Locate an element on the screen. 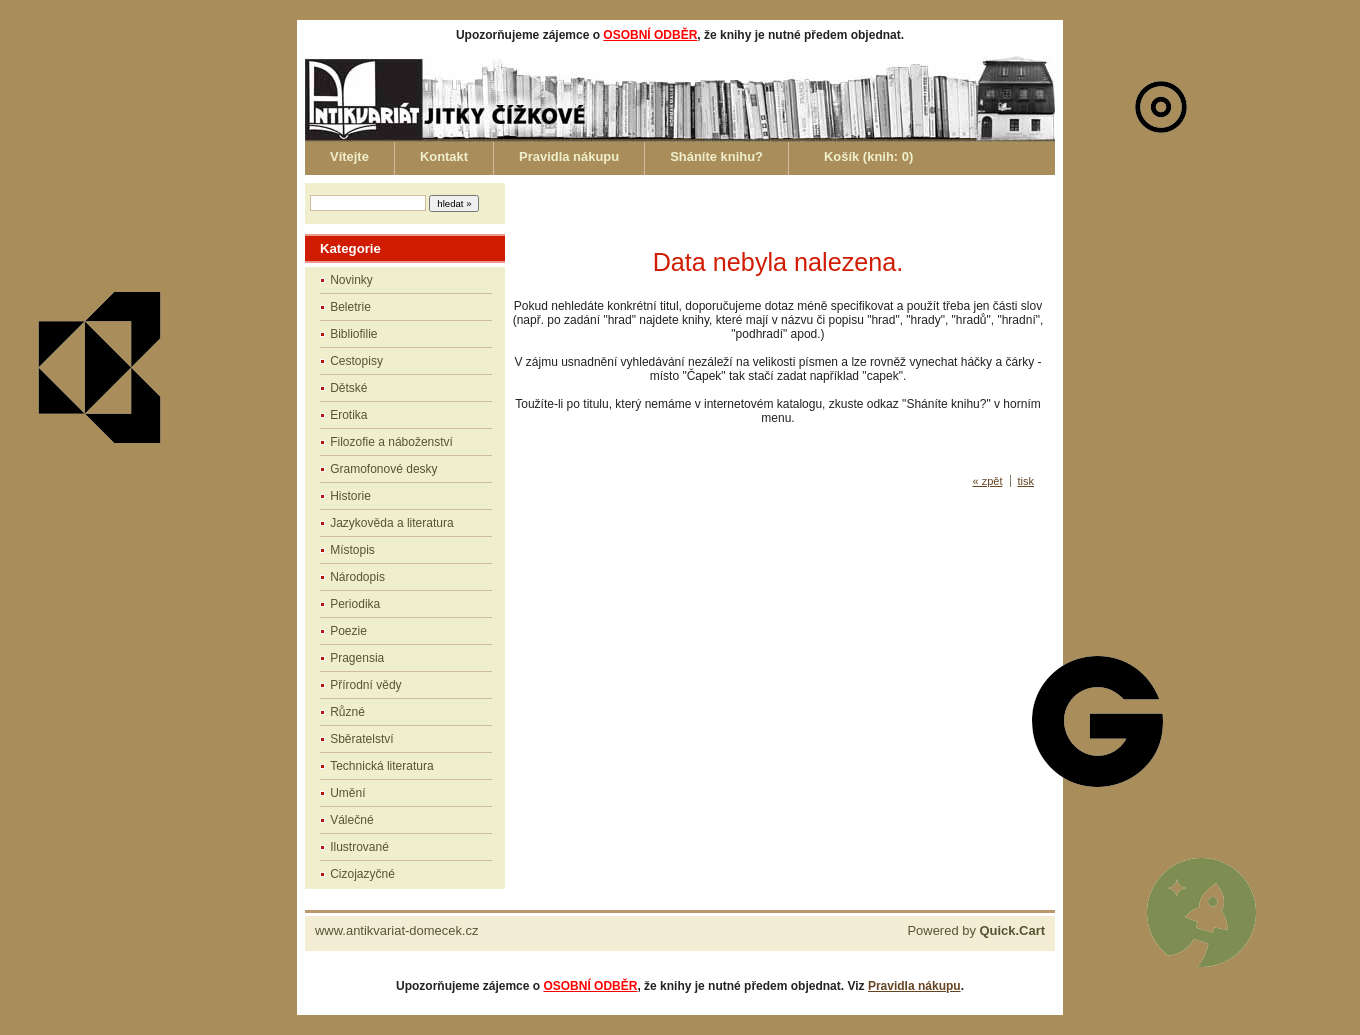  starship cross-shell prompt branding is located at coordinates (1201, 912).